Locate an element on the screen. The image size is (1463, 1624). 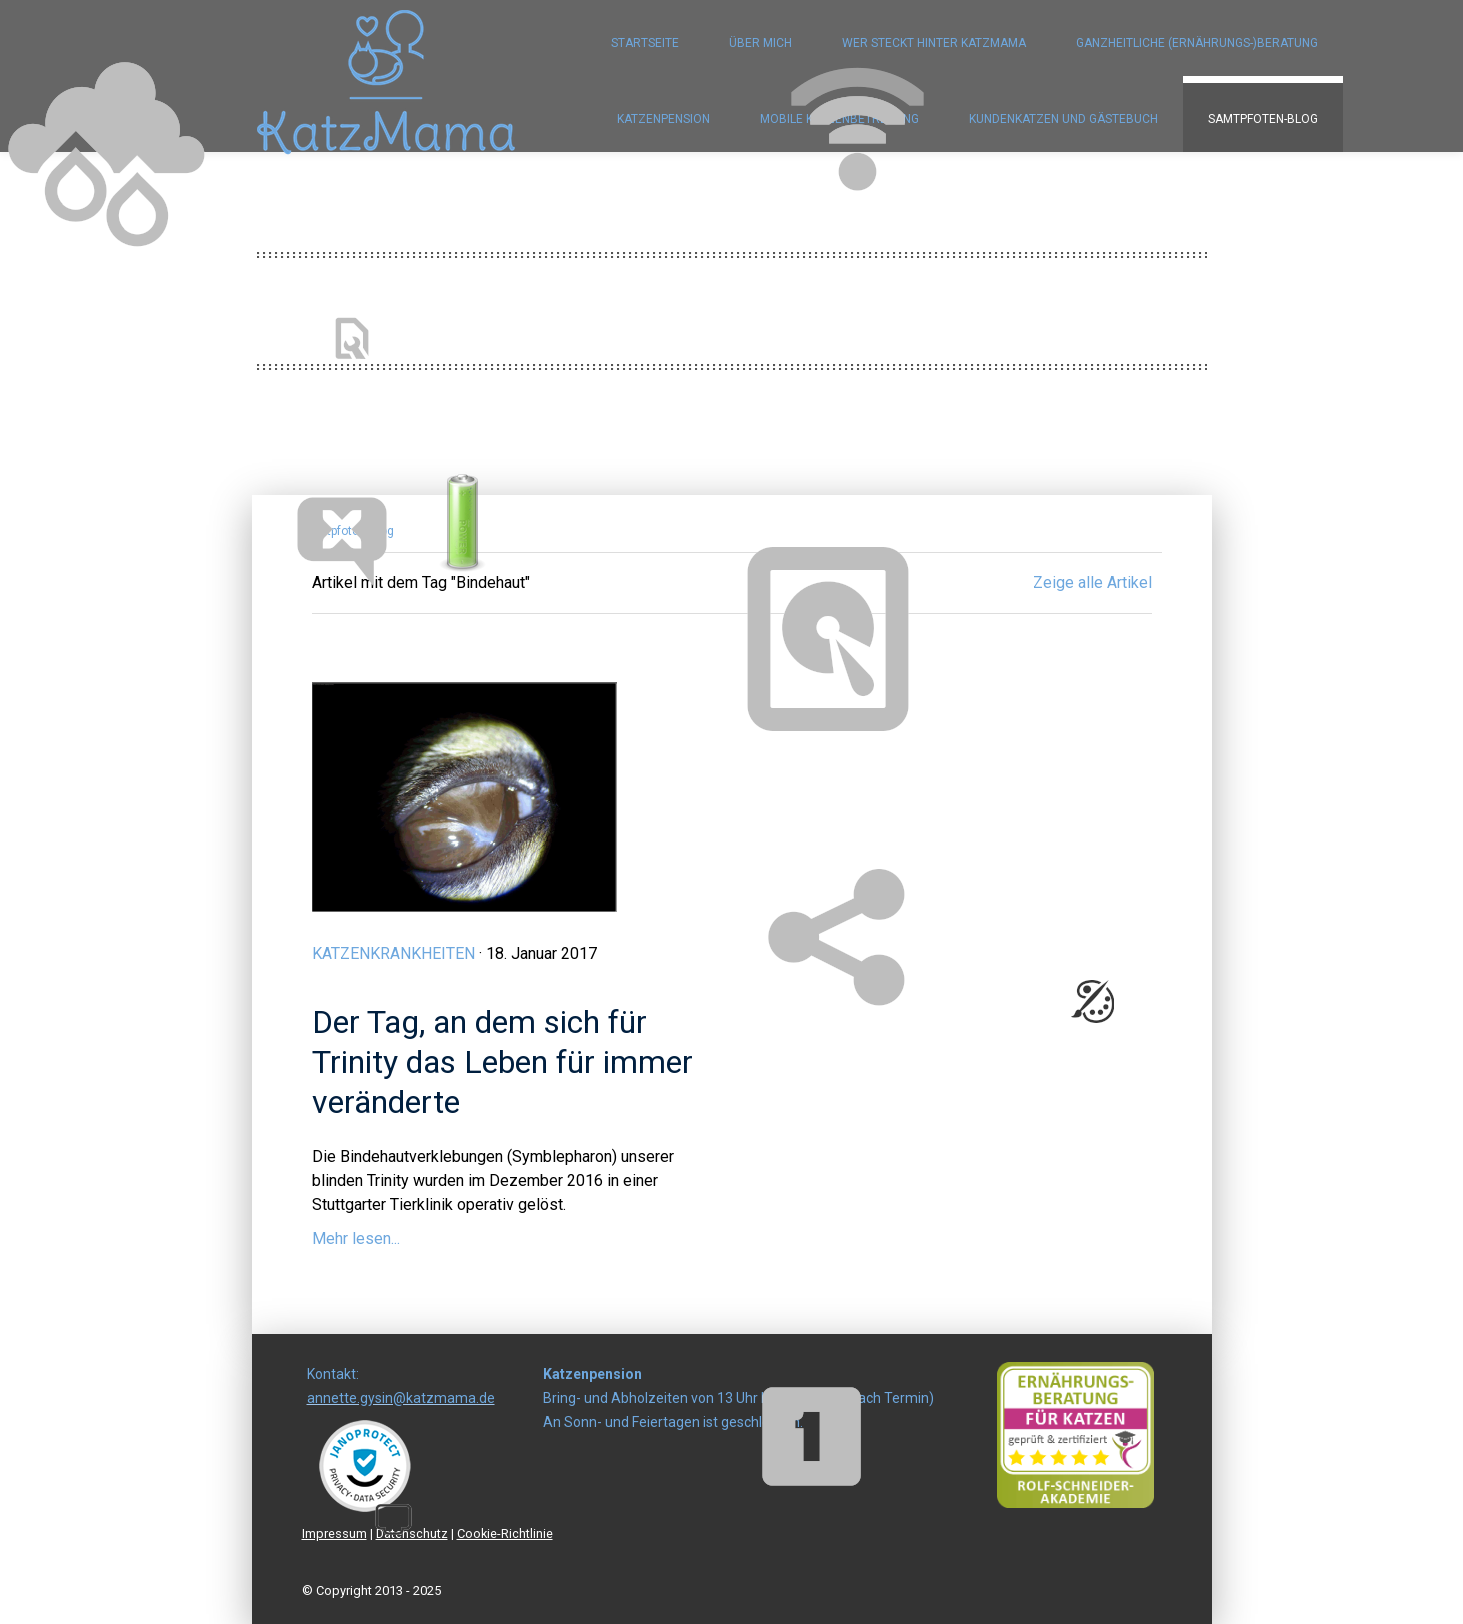
indicates scattered showers or light rain conditions is located at coordinates (106, 148).